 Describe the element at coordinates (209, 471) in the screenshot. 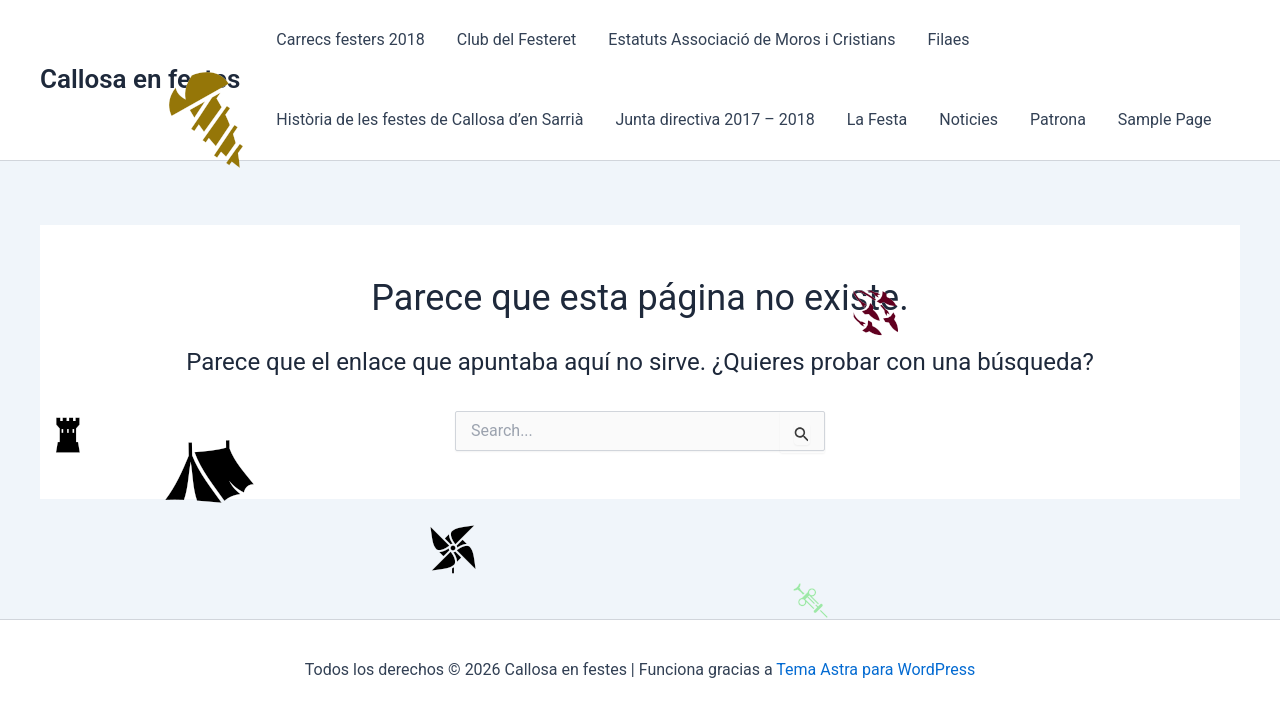

I see `access camping or outdoor activity features` at that location.